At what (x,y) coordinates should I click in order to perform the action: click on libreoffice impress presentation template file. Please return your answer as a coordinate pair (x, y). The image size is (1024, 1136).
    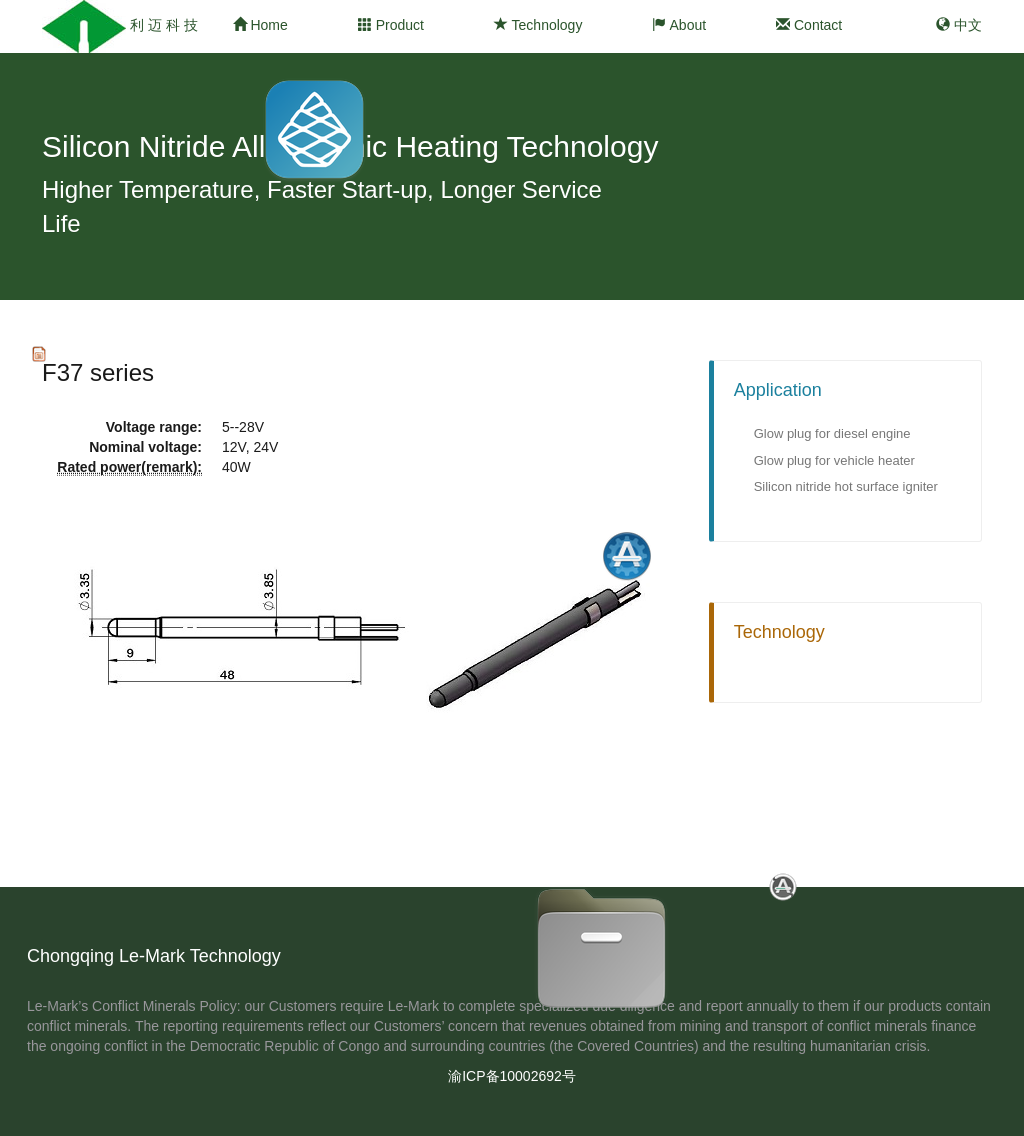
    Looking at the image, I should click on (39, 354).